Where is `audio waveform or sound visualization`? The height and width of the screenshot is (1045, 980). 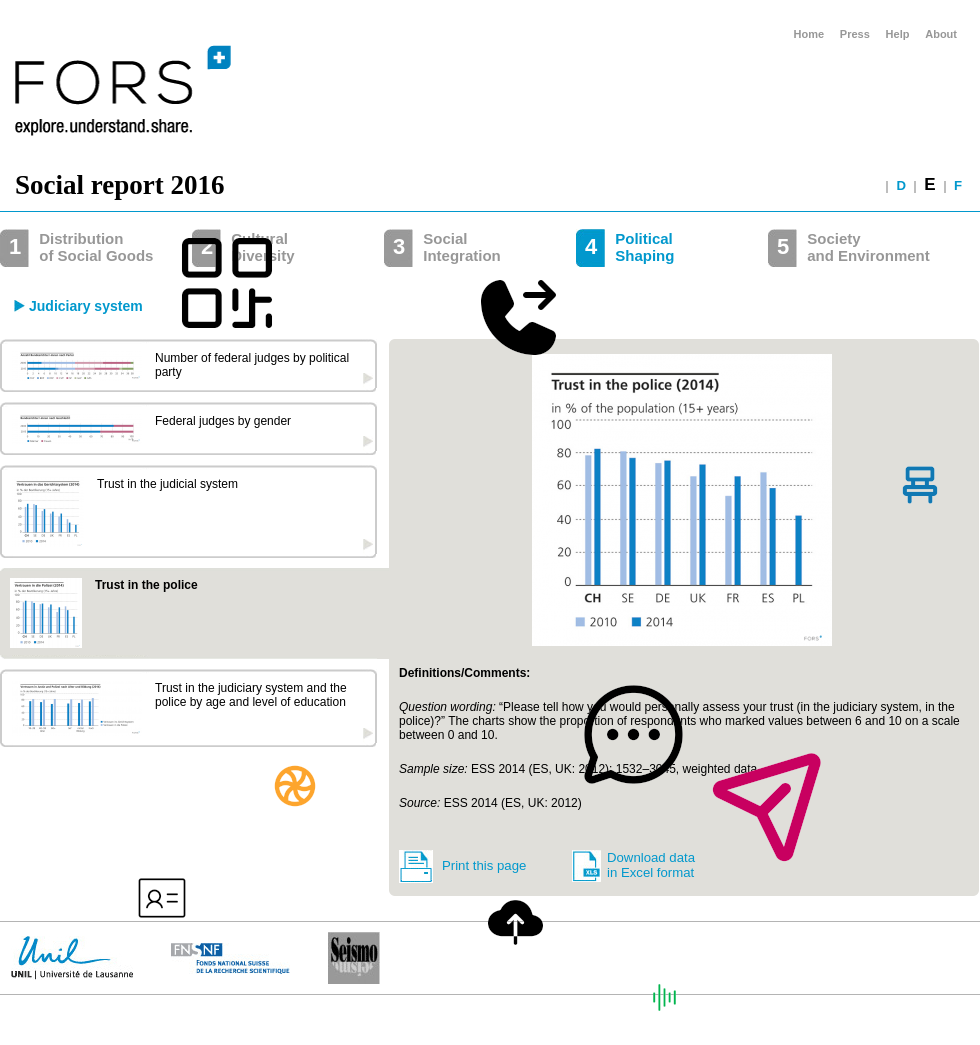
audio waveform or sound visualization is located at coordinates (664, 997).